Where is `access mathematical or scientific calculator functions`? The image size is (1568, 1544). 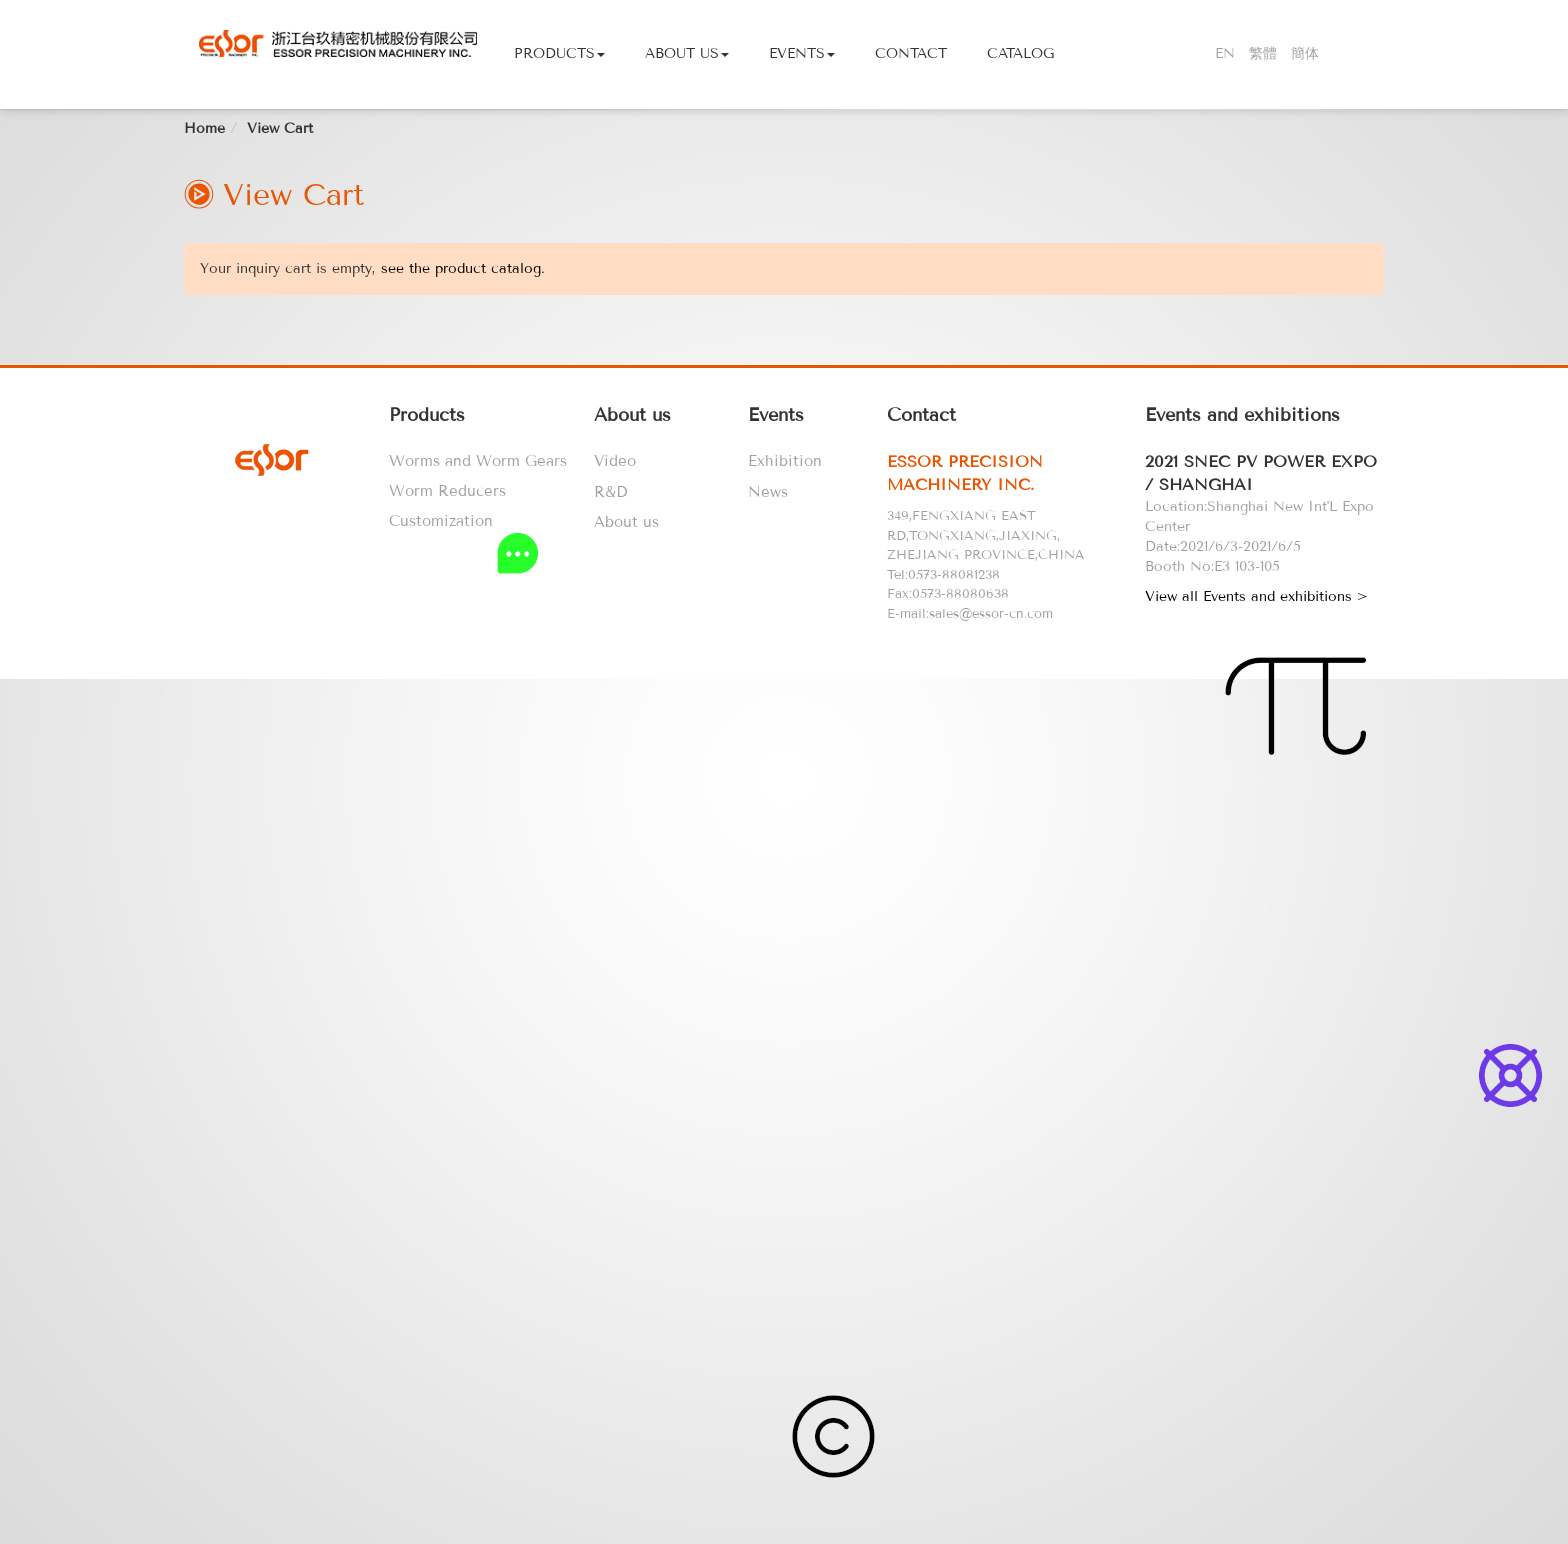
access mathematical or scientific calculator functions is located at coordinates (1298, 703).